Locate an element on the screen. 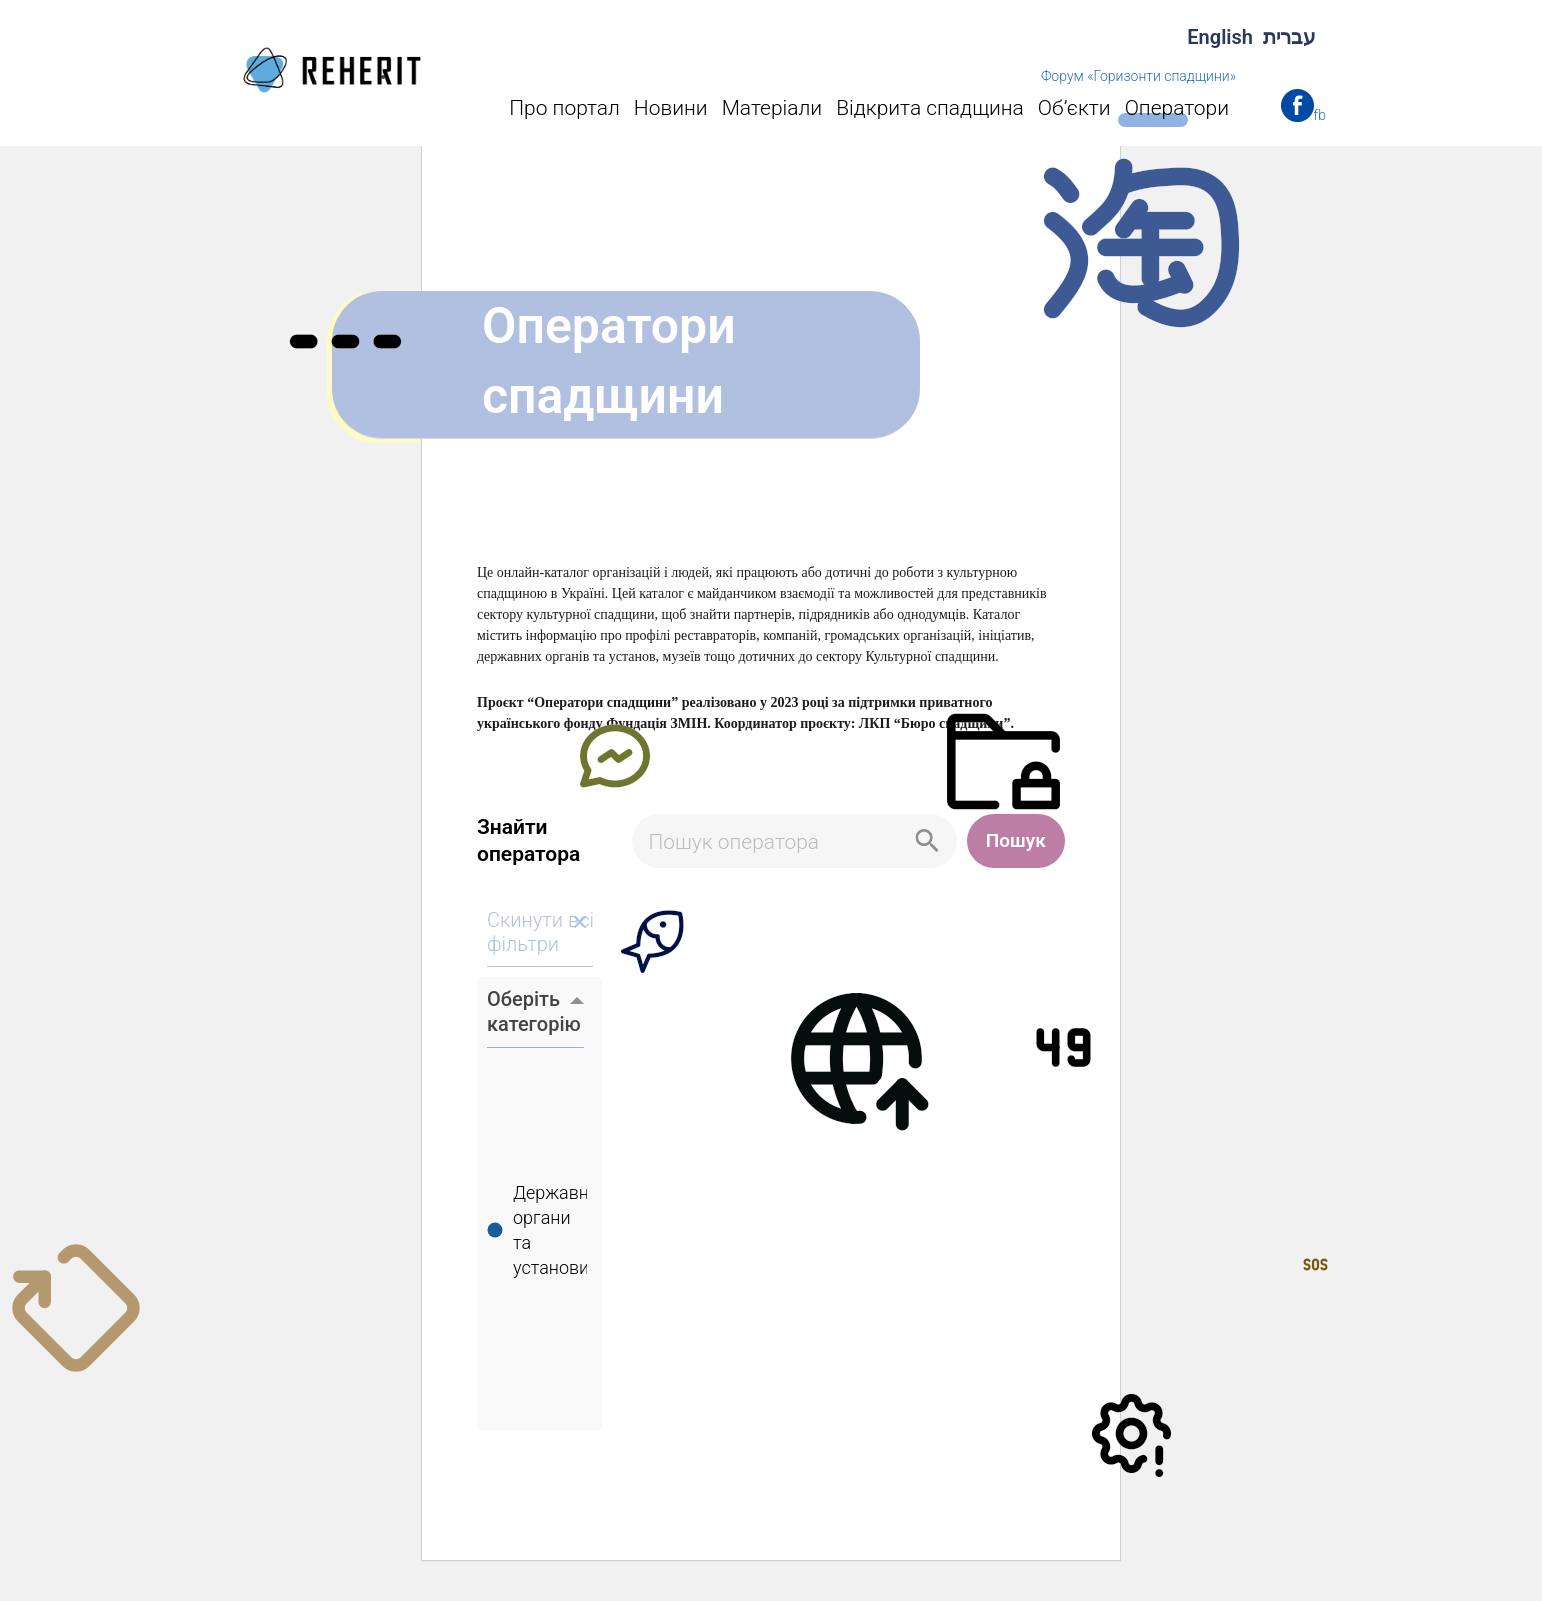 The image size is (1542, 1601). access a password-protected folder is located at coordinates (1003, 761).